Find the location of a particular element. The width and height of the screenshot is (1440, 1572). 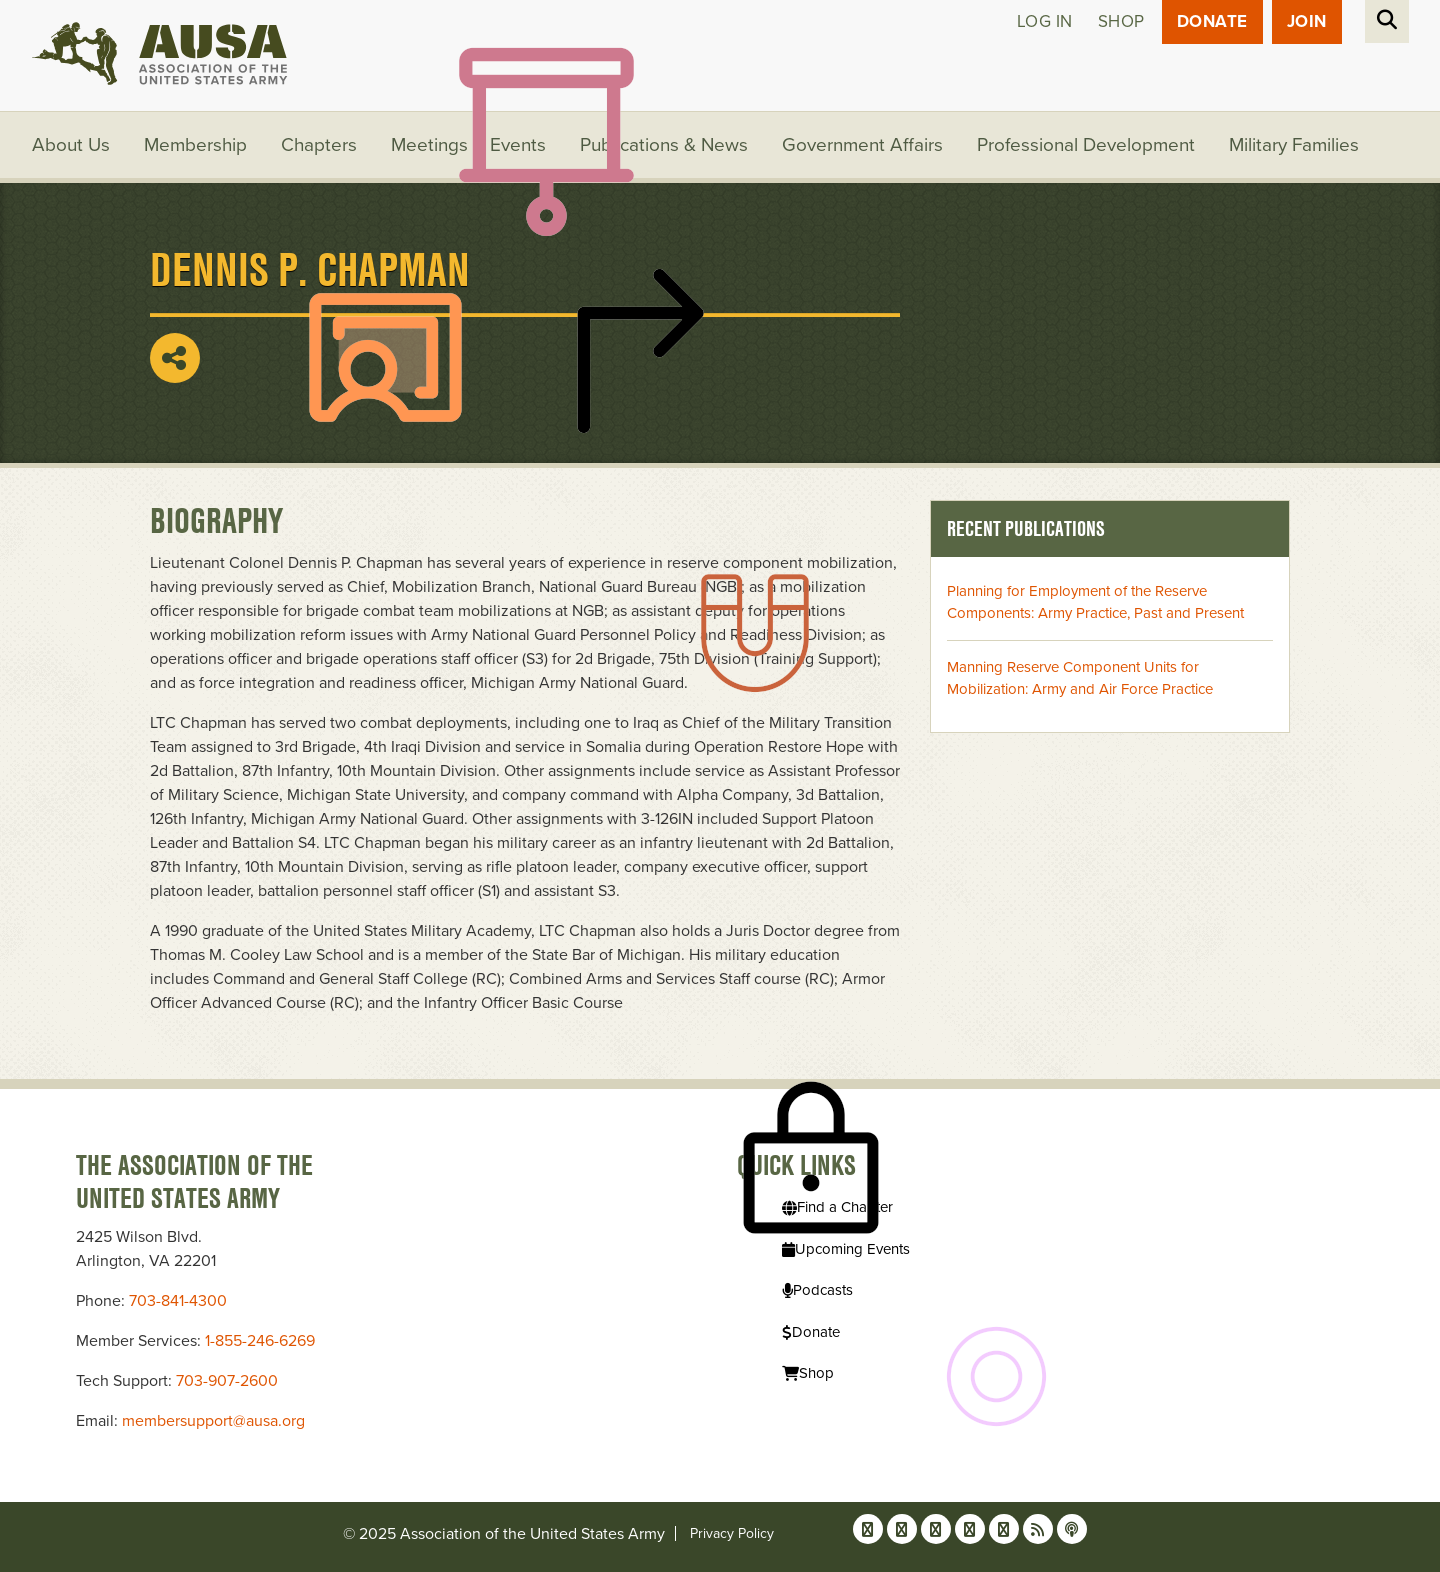

lock or secure this item is located at coordinates (811, 1166).